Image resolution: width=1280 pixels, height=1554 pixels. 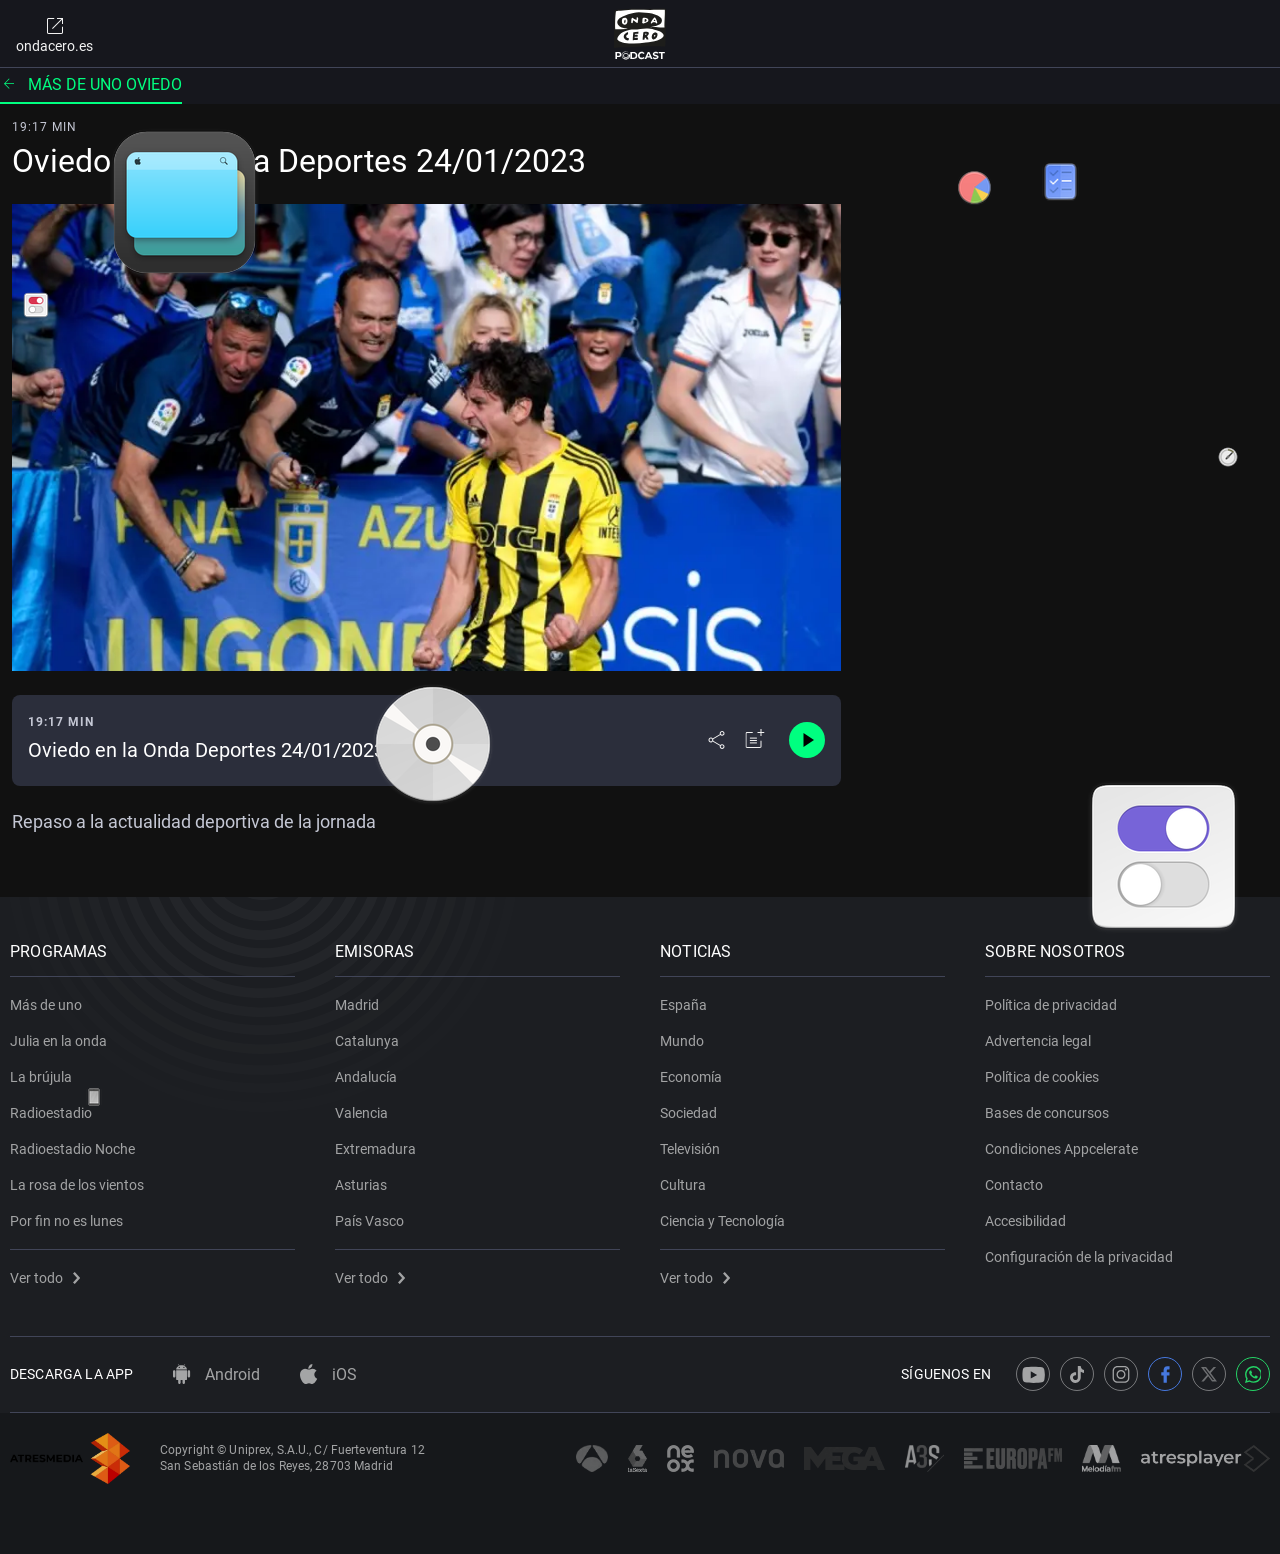 What do you see at coordinates (1228, 457) in the screenshot?
I see `open sysprof system profiler` at bounding box center [1228, 457].